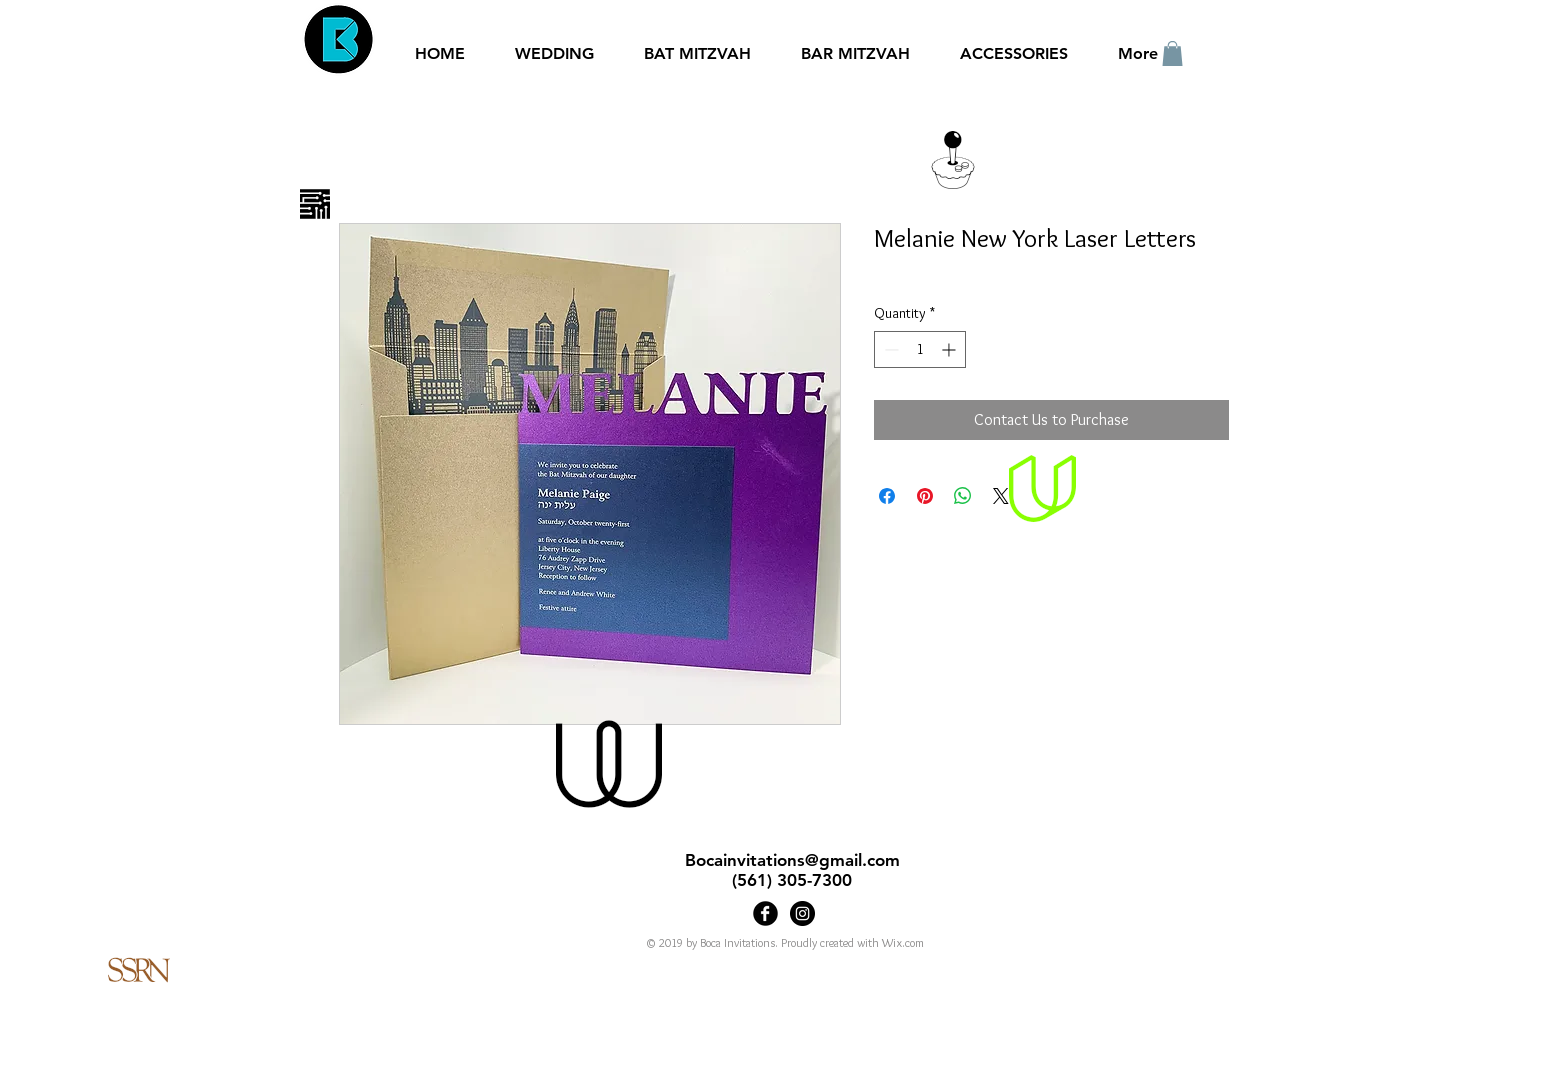 The height and width of the screenshot is (1084, 1568). Describe the element at coordinates (609, 764) in the screenshot. I see `open wire messaging app` at that location.